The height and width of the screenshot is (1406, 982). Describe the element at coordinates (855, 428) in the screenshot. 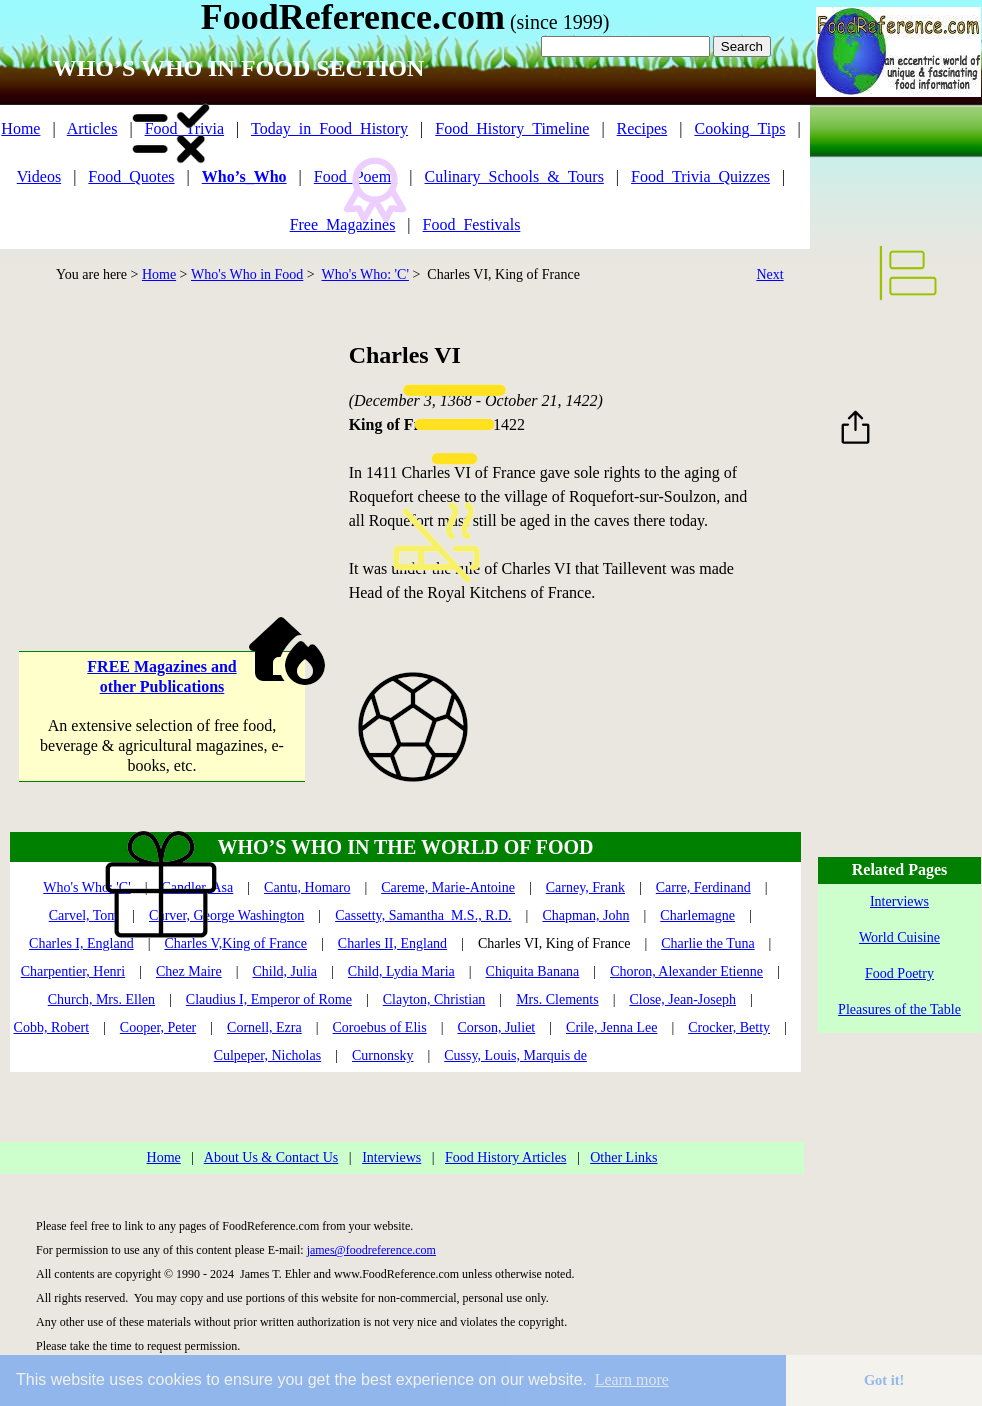

I see `export or share content to another app` at that location.